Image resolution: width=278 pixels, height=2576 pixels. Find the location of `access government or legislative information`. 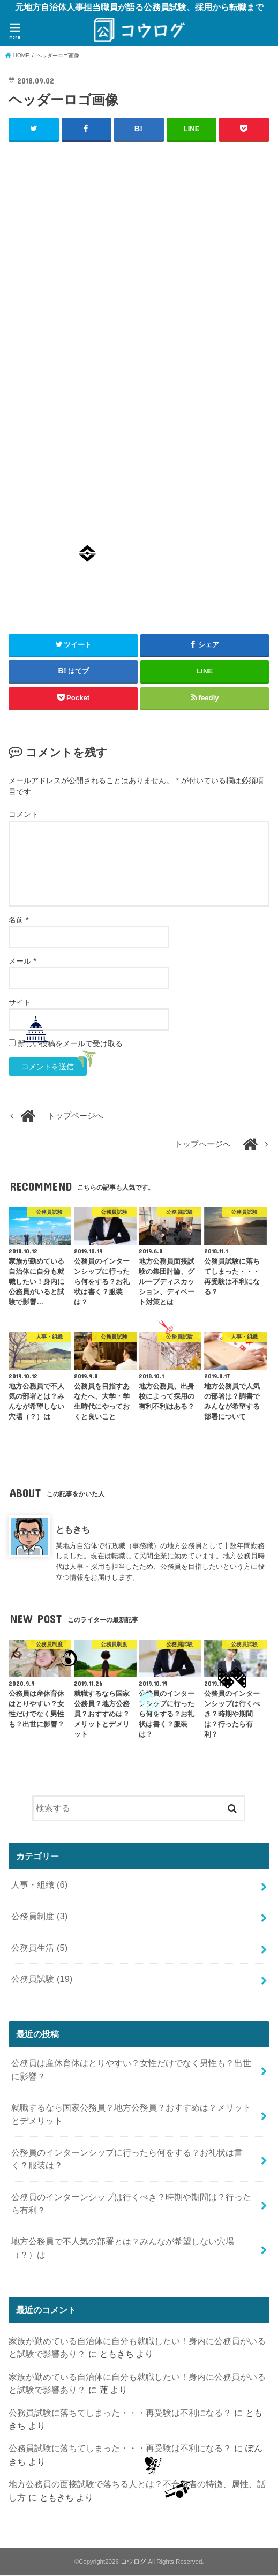

access government or legislative information is located at coordinates (36, 1029).